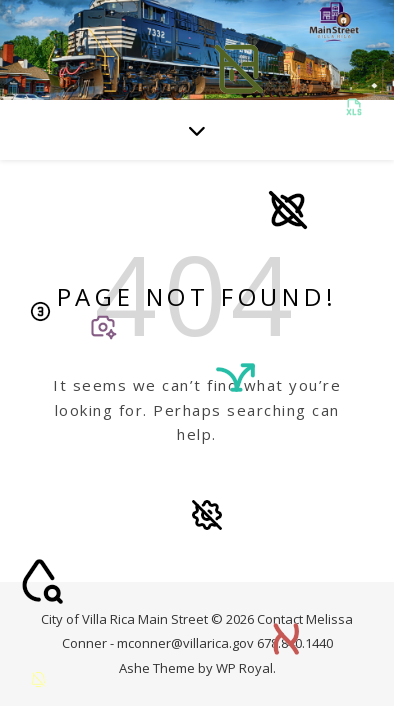 This screenshot has height=720, width=394. I want to click on refrigerator or cooling feature disabled, so click(239, 69).